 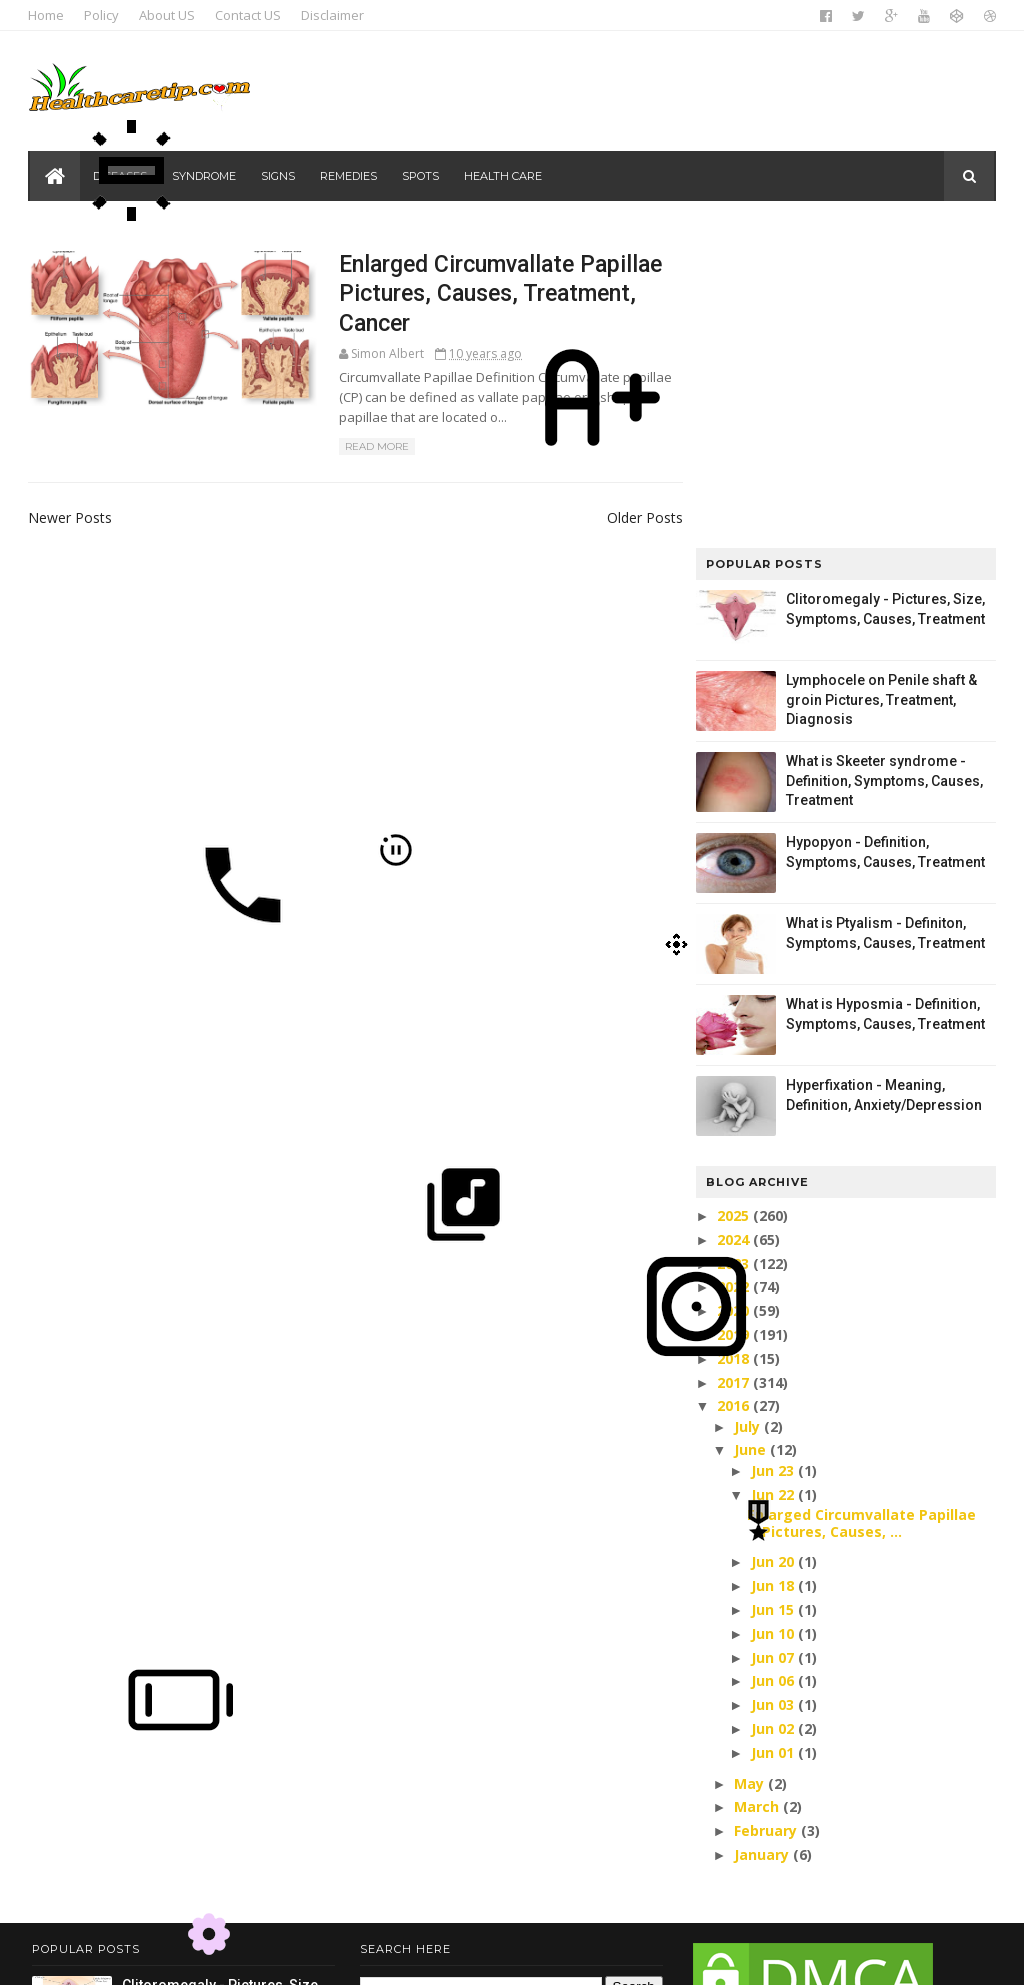 What do you see at coordinates (179, 1700) in the screenshot?
I see `indicates low battery status` at bounding box center [179, 1700].